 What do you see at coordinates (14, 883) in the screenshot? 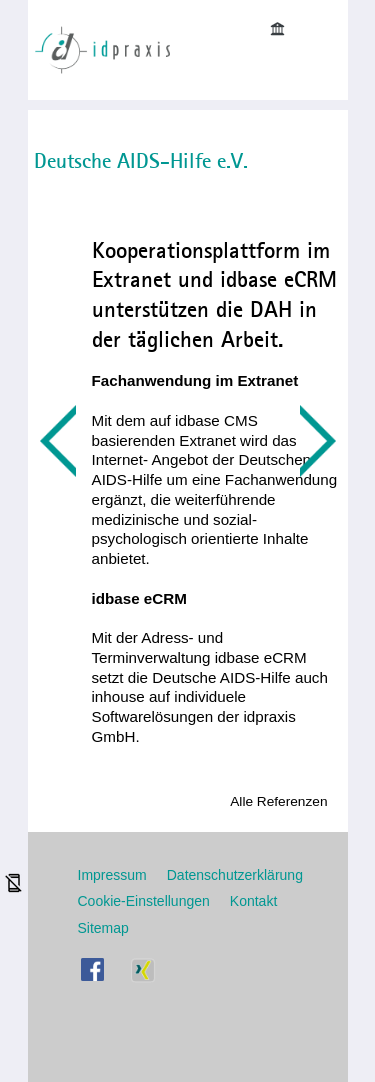
I see `no cell phone service available` at bounding box center [14, 883].